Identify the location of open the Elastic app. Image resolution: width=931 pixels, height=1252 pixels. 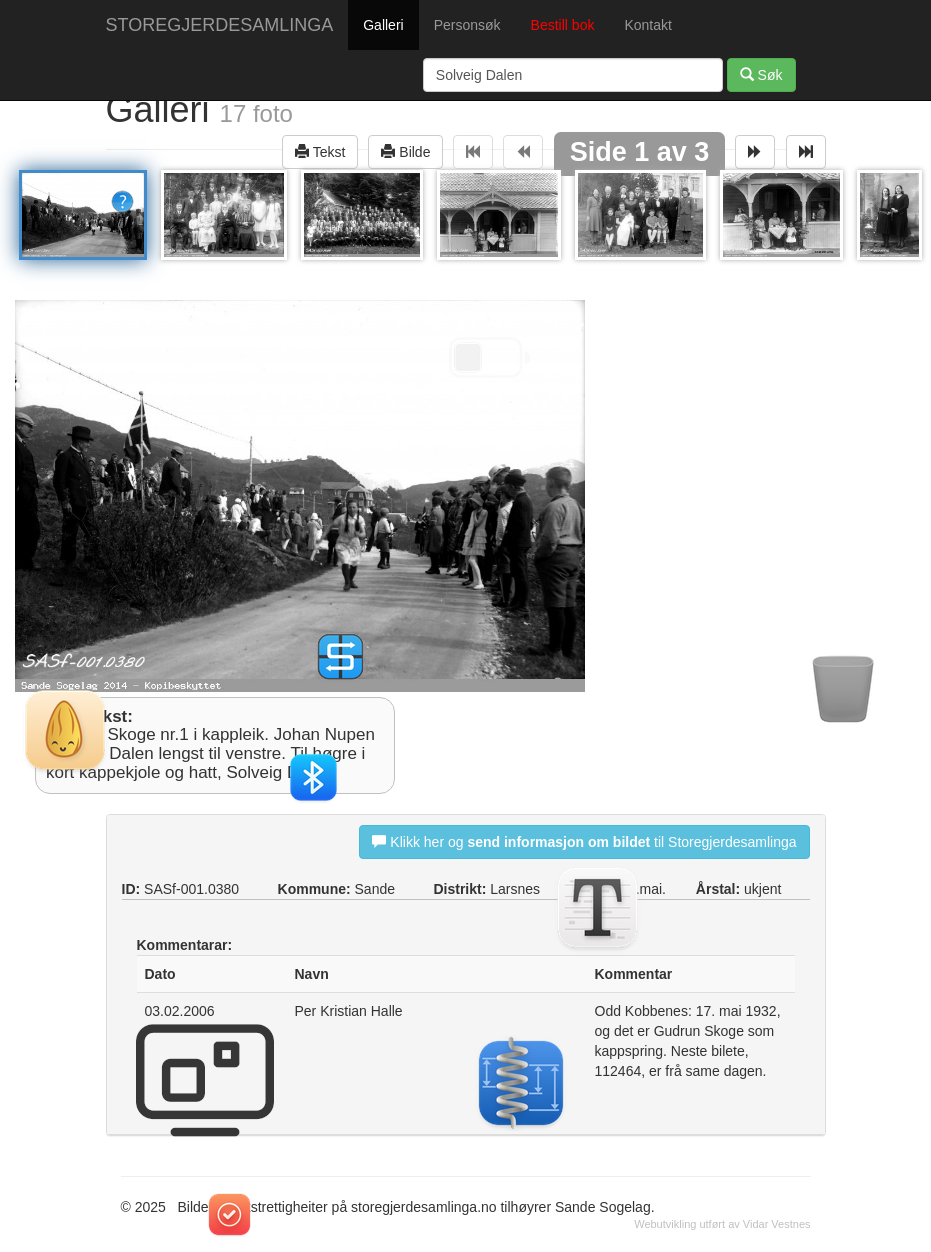
(521, 1083).